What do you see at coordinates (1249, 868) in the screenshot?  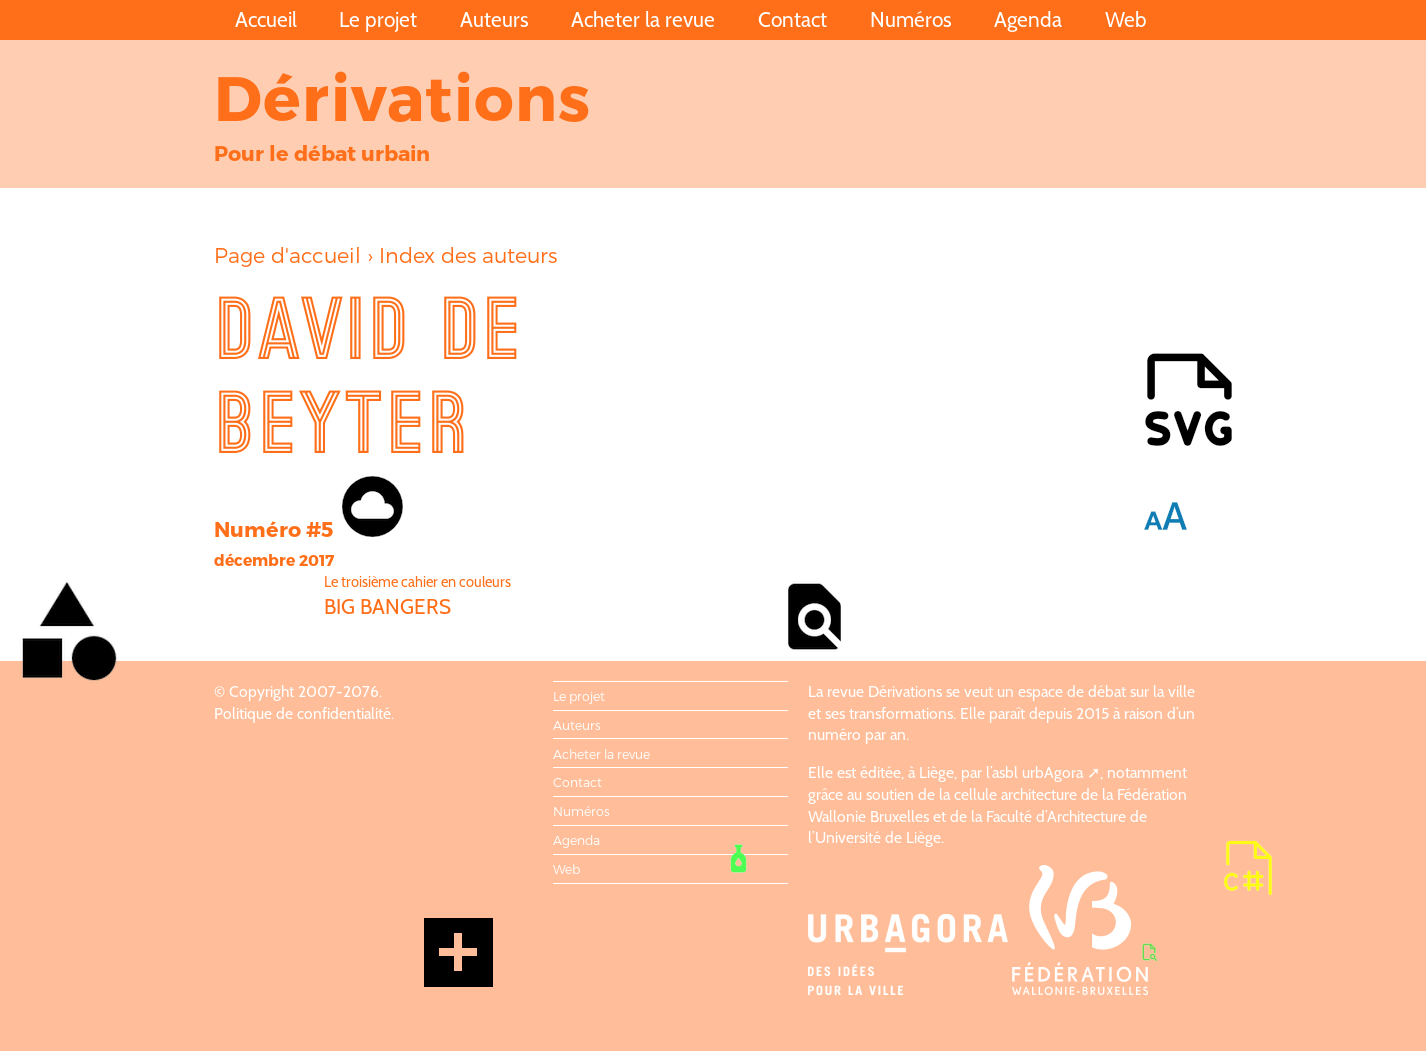 I see `open a C# source code file` at bounding box center [1249, 868].